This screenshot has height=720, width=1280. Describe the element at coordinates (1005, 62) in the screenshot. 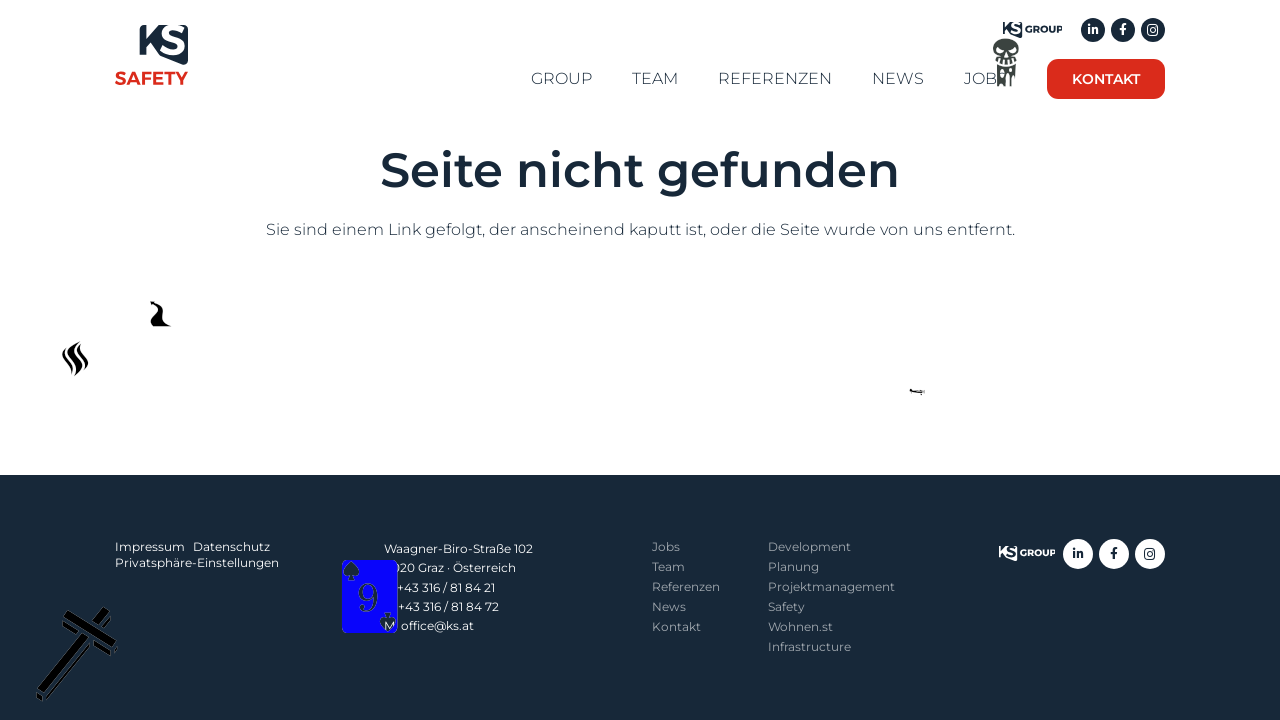

I see `indicates poison or toxic damage status` at that location.